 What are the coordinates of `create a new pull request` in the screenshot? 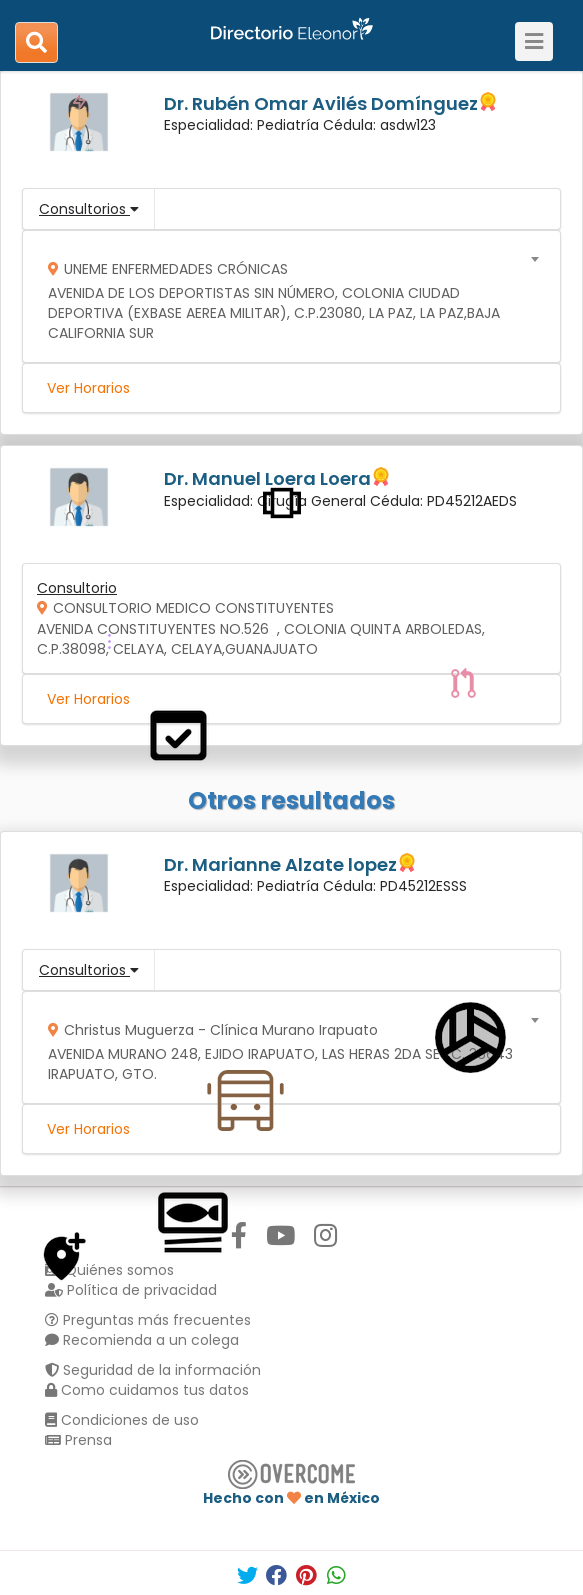 It's located at (463, 683).